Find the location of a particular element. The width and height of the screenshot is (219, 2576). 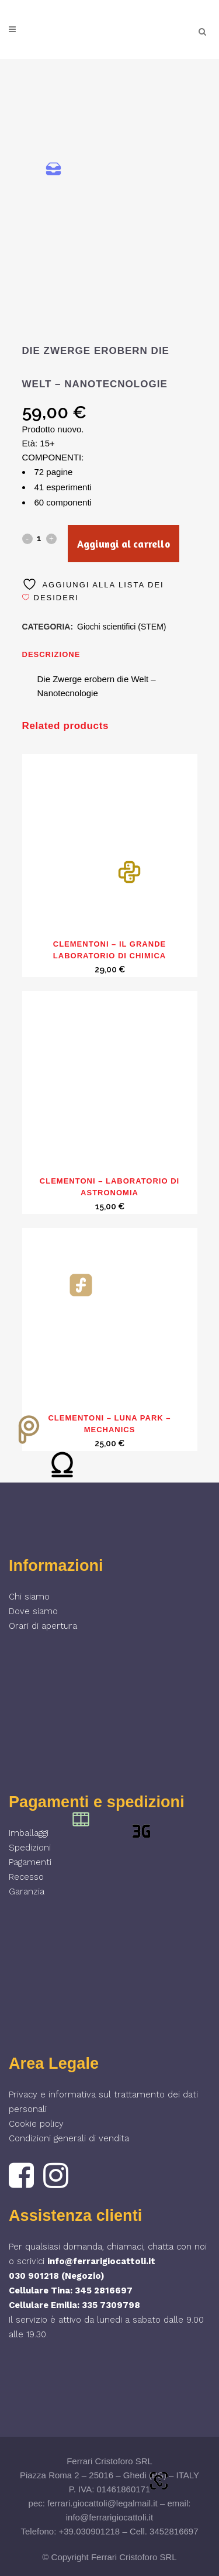

view video or film content is located at coordinates (81, 1819).